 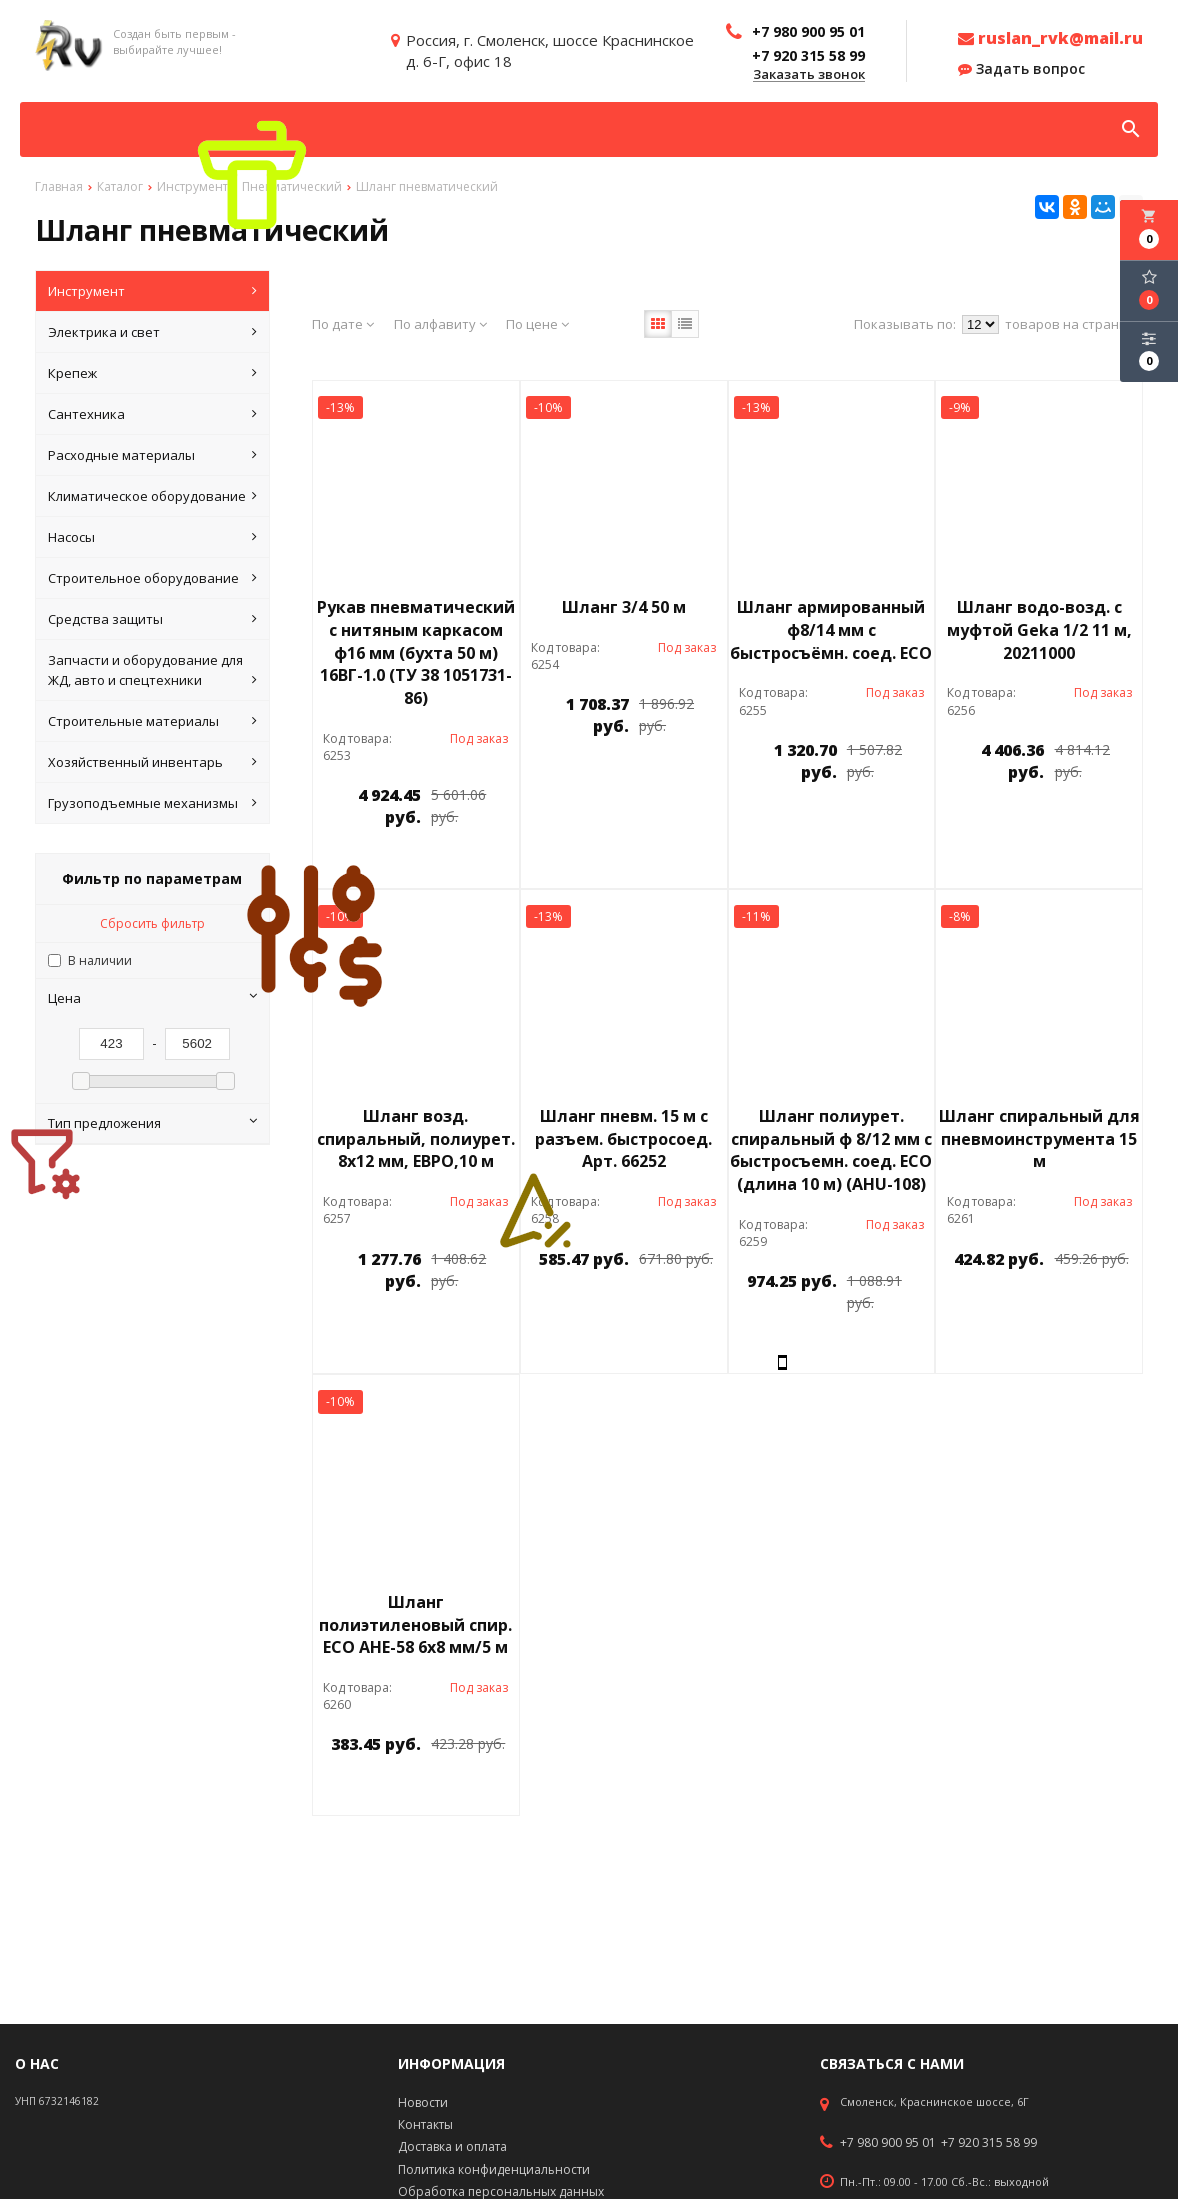 What do you see at coordinates (533, 1210) in the screenshot?
I see `view discounted or sale locations nearby` at bounding box center [533, 1210].